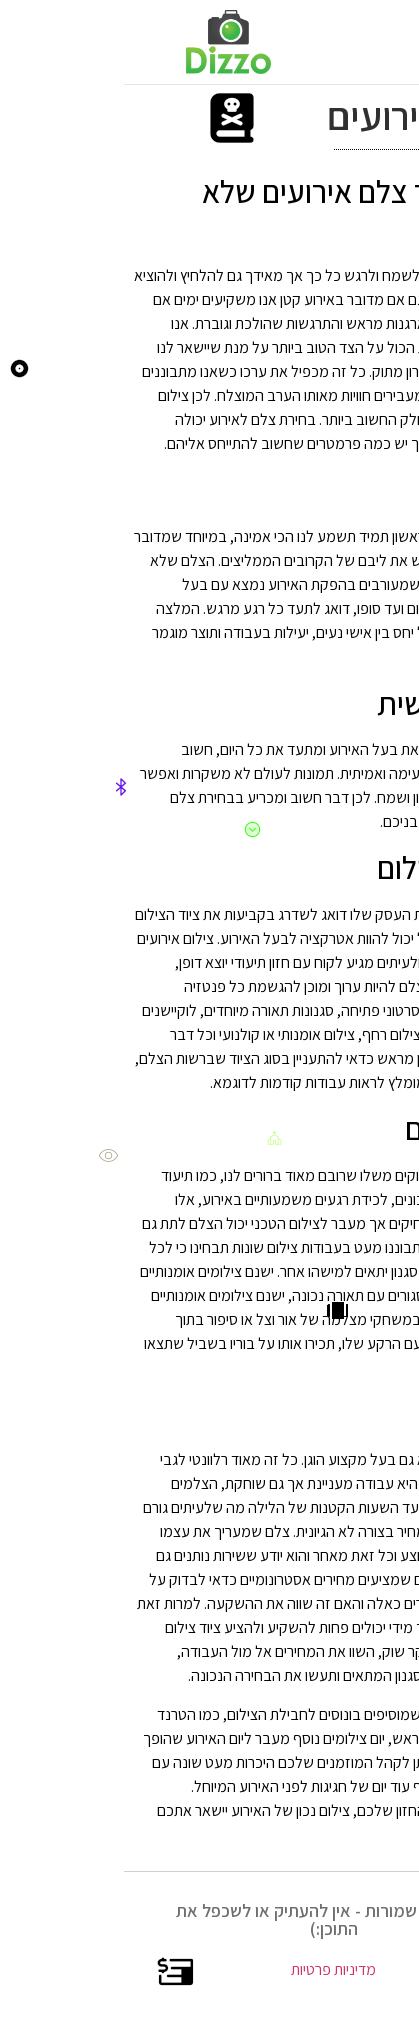  I want to click on view stories or card-based content, so click(338, 1311).